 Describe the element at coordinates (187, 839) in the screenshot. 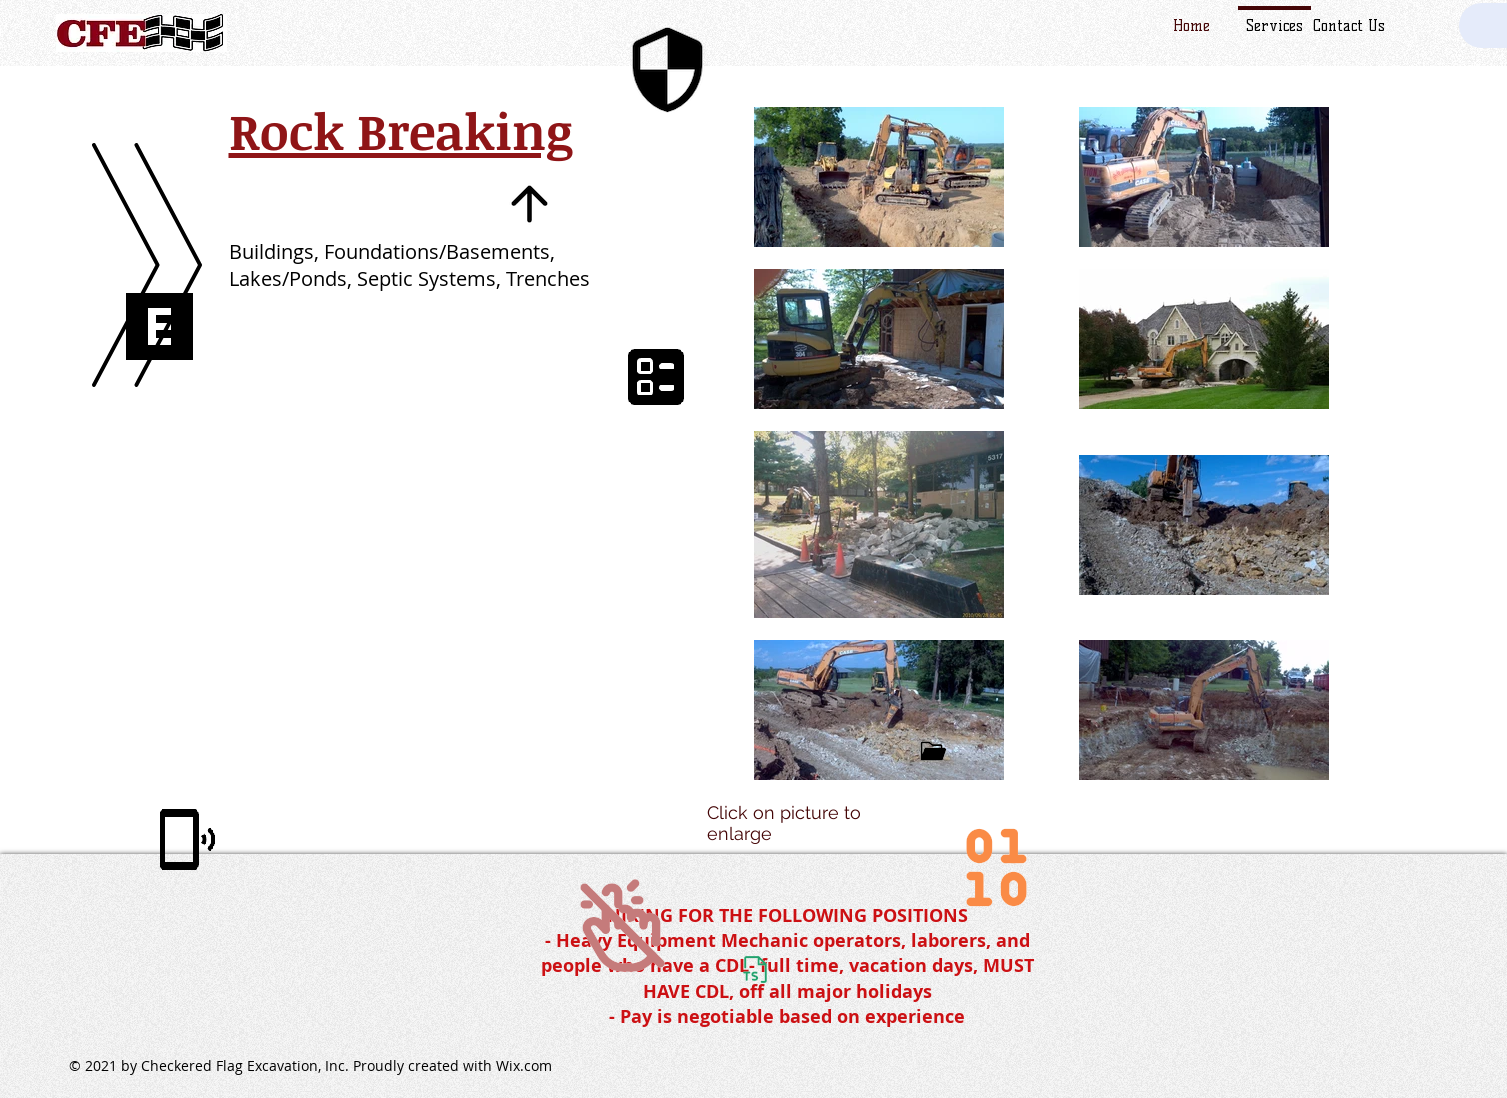

I see `incoming call or notification on mobile device` at that location.